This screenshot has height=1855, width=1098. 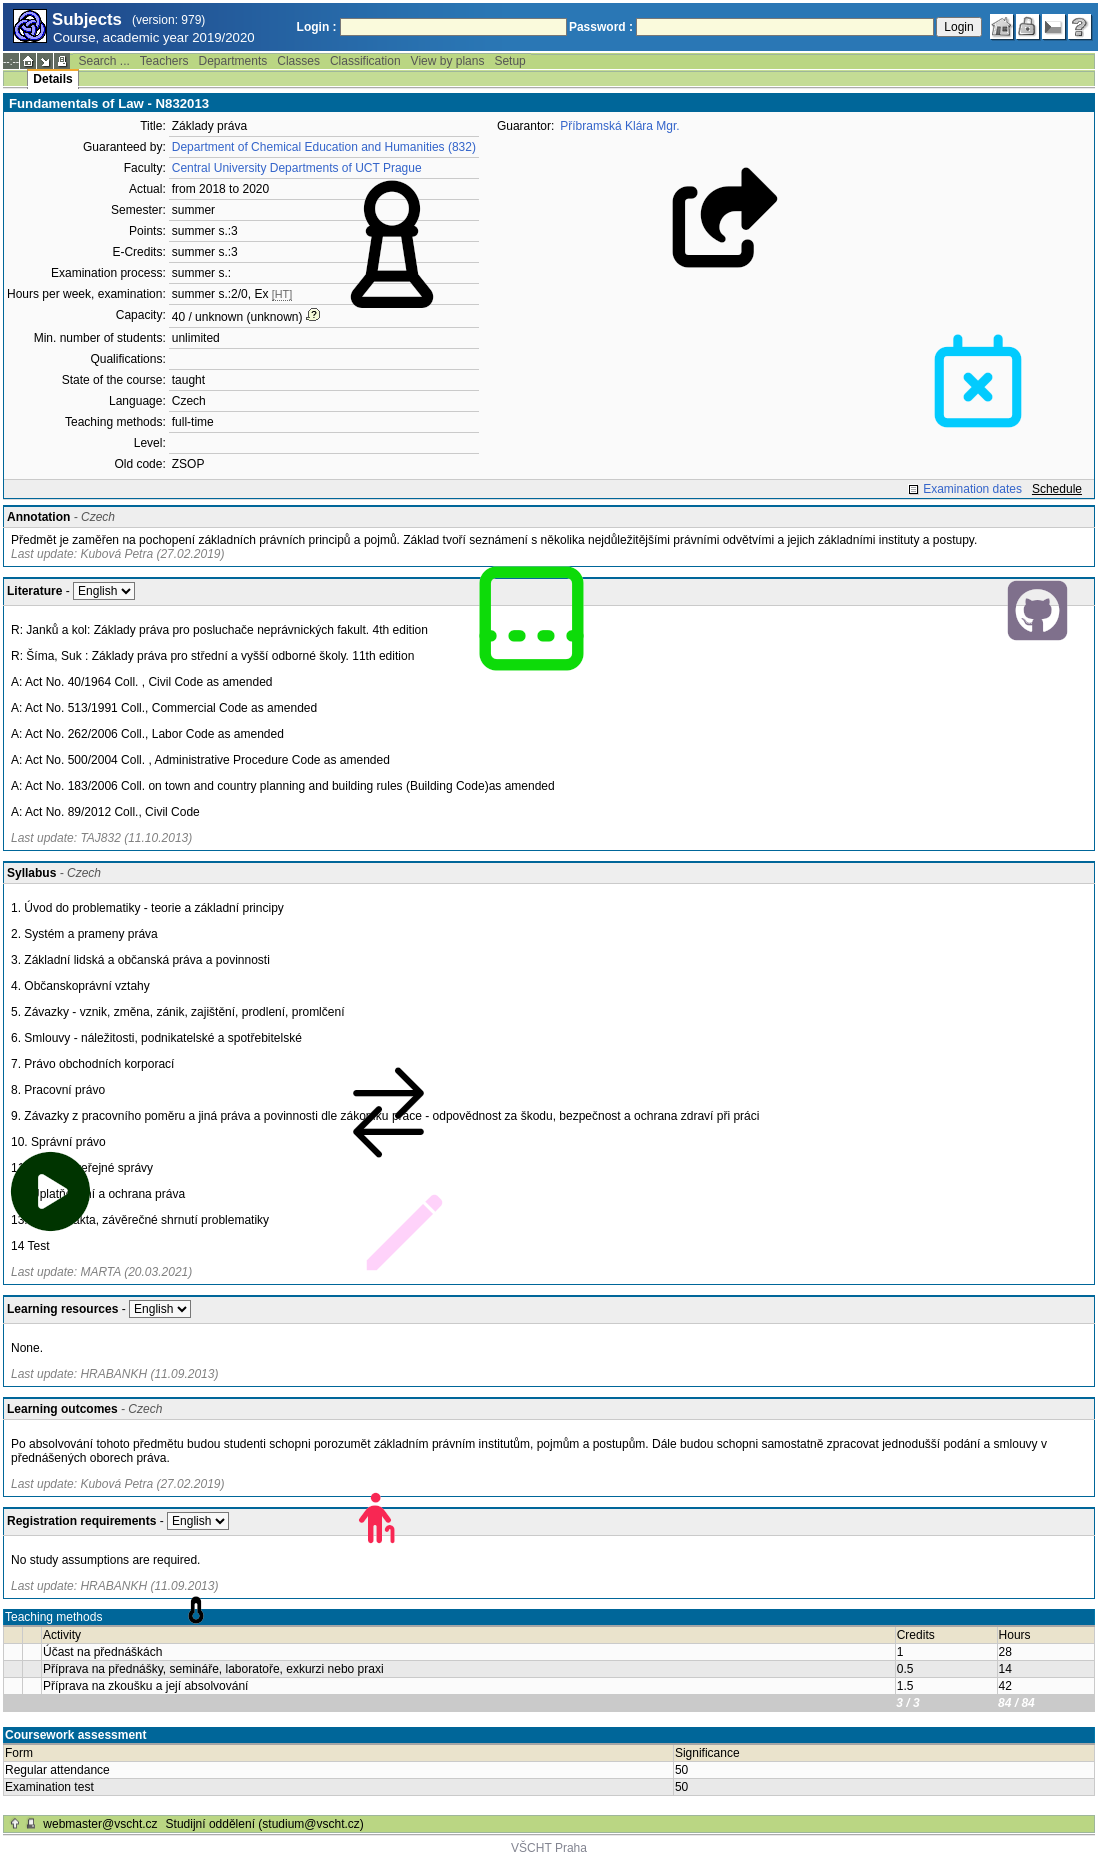 I want to click on share content to another app or platform, so click(x=722, y=217).